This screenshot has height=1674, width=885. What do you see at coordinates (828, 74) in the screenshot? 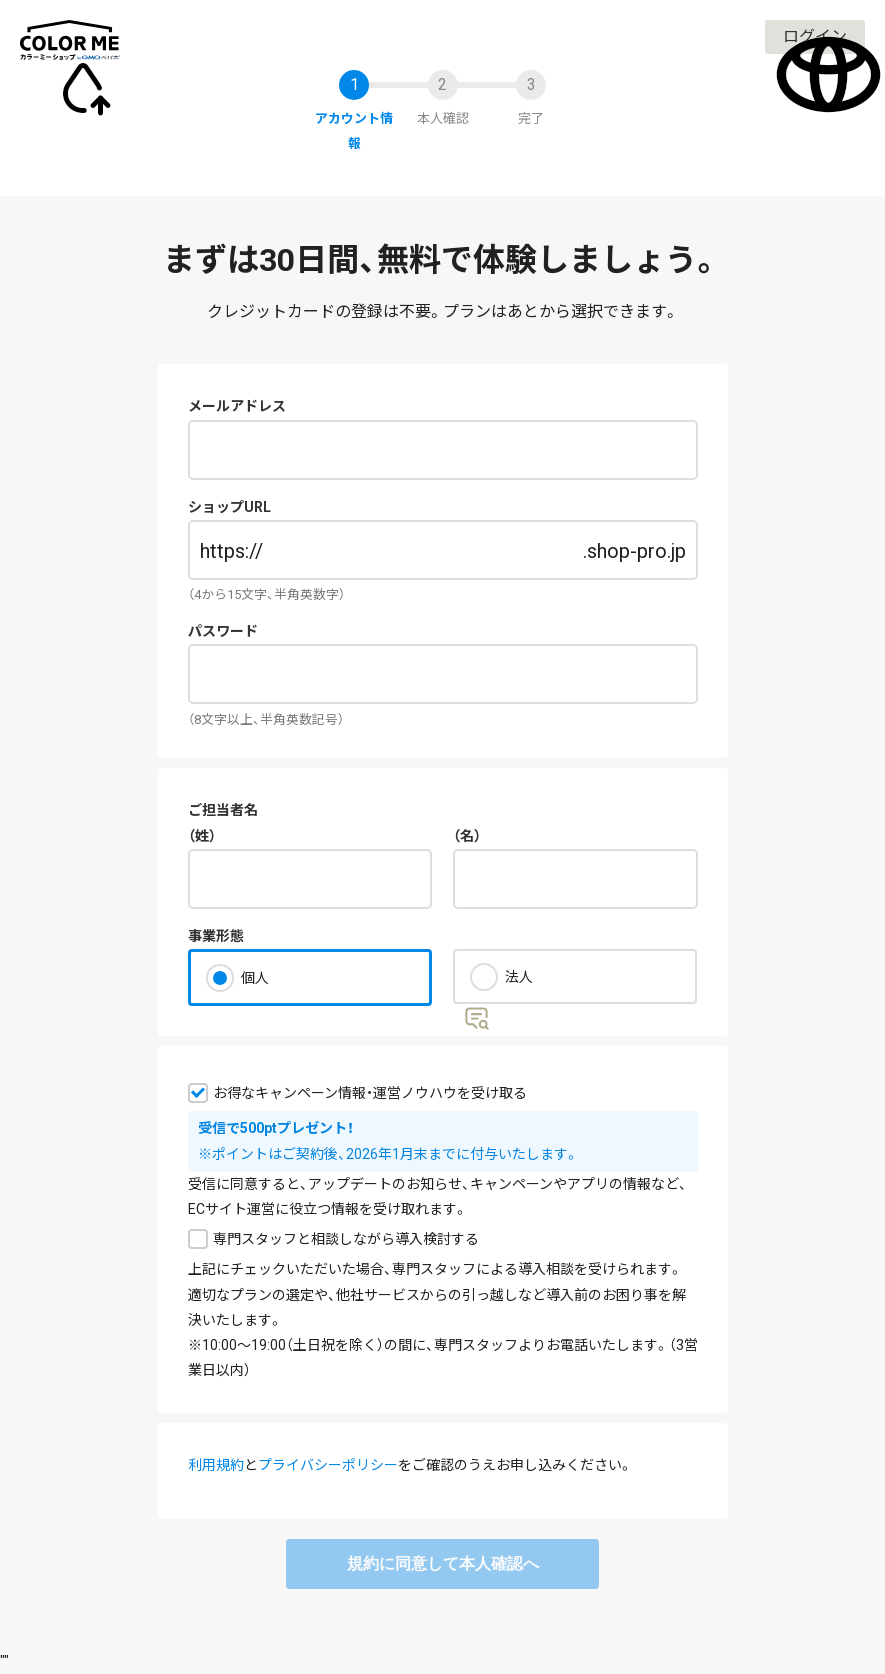
I see `Toyota brand logo` at bounding box center [828, 74].